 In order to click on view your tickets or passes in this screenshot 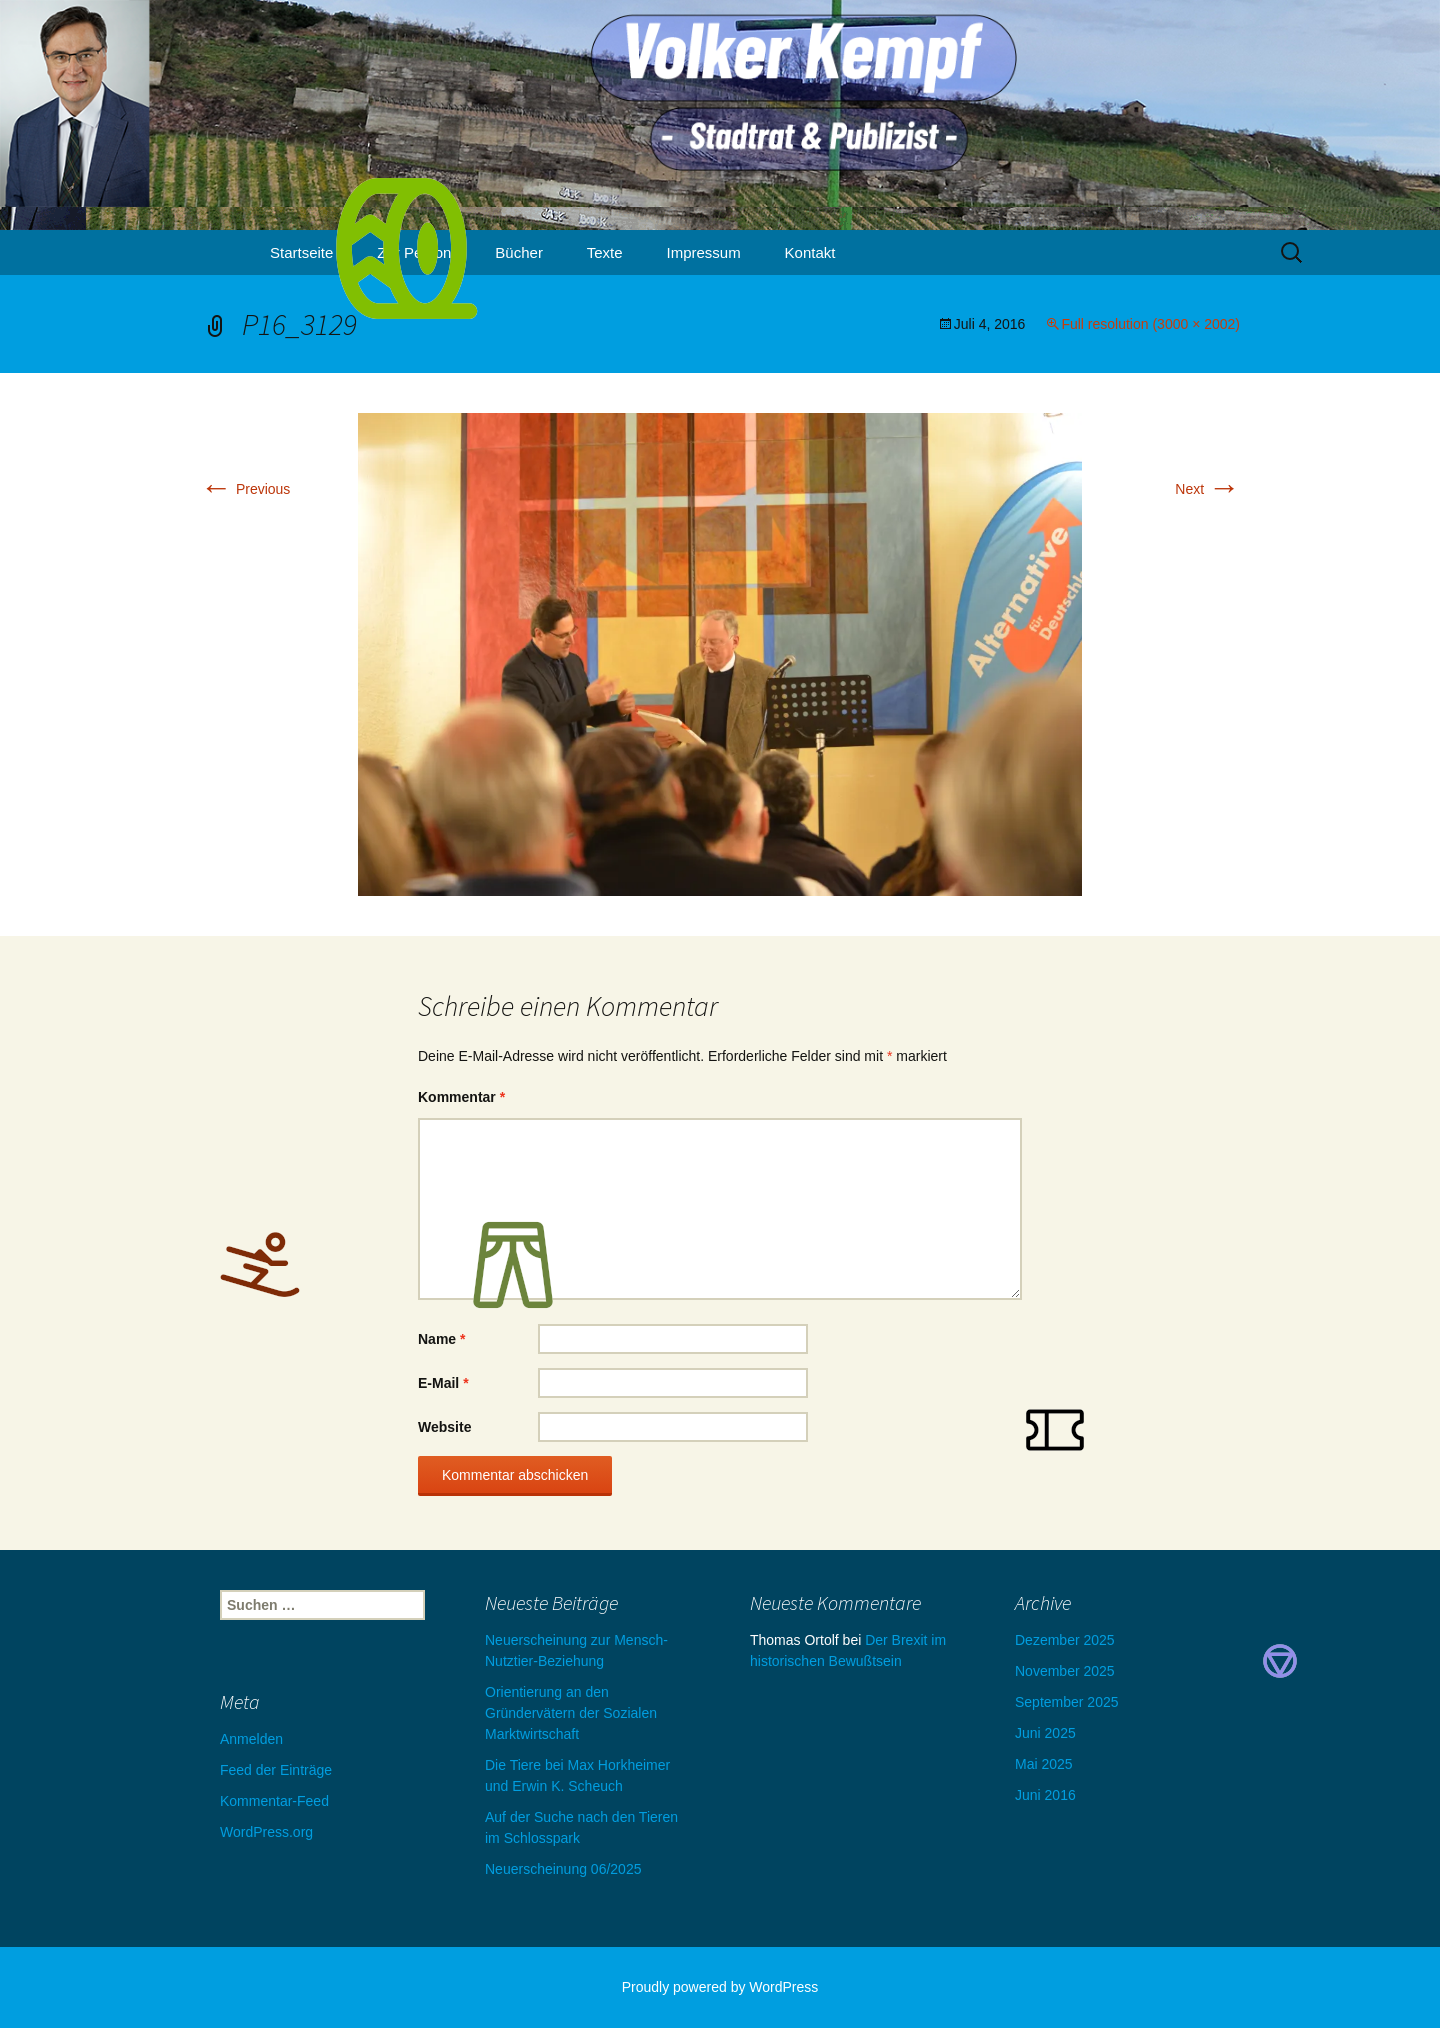, I will do `click(1055, 1430)`.